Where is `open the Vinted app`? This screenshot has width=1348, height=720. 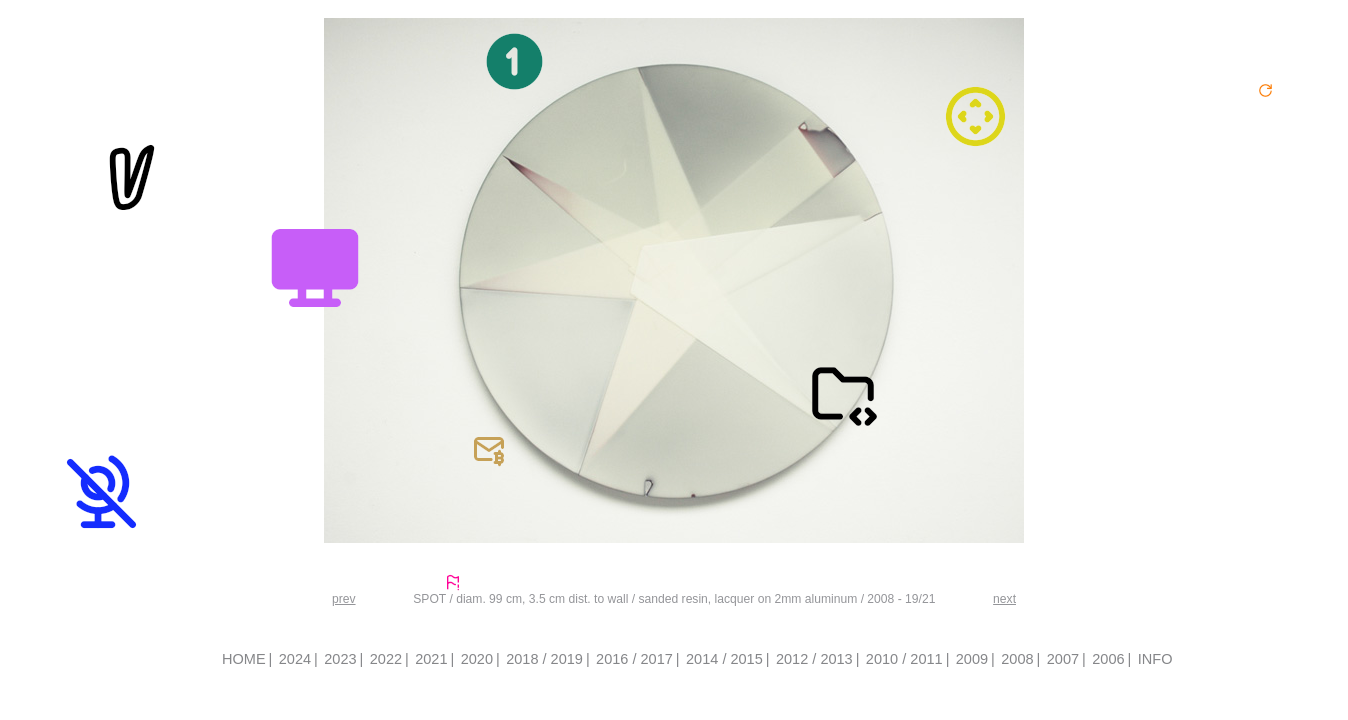
open the Vinted app is located at coordinates (130, 177).